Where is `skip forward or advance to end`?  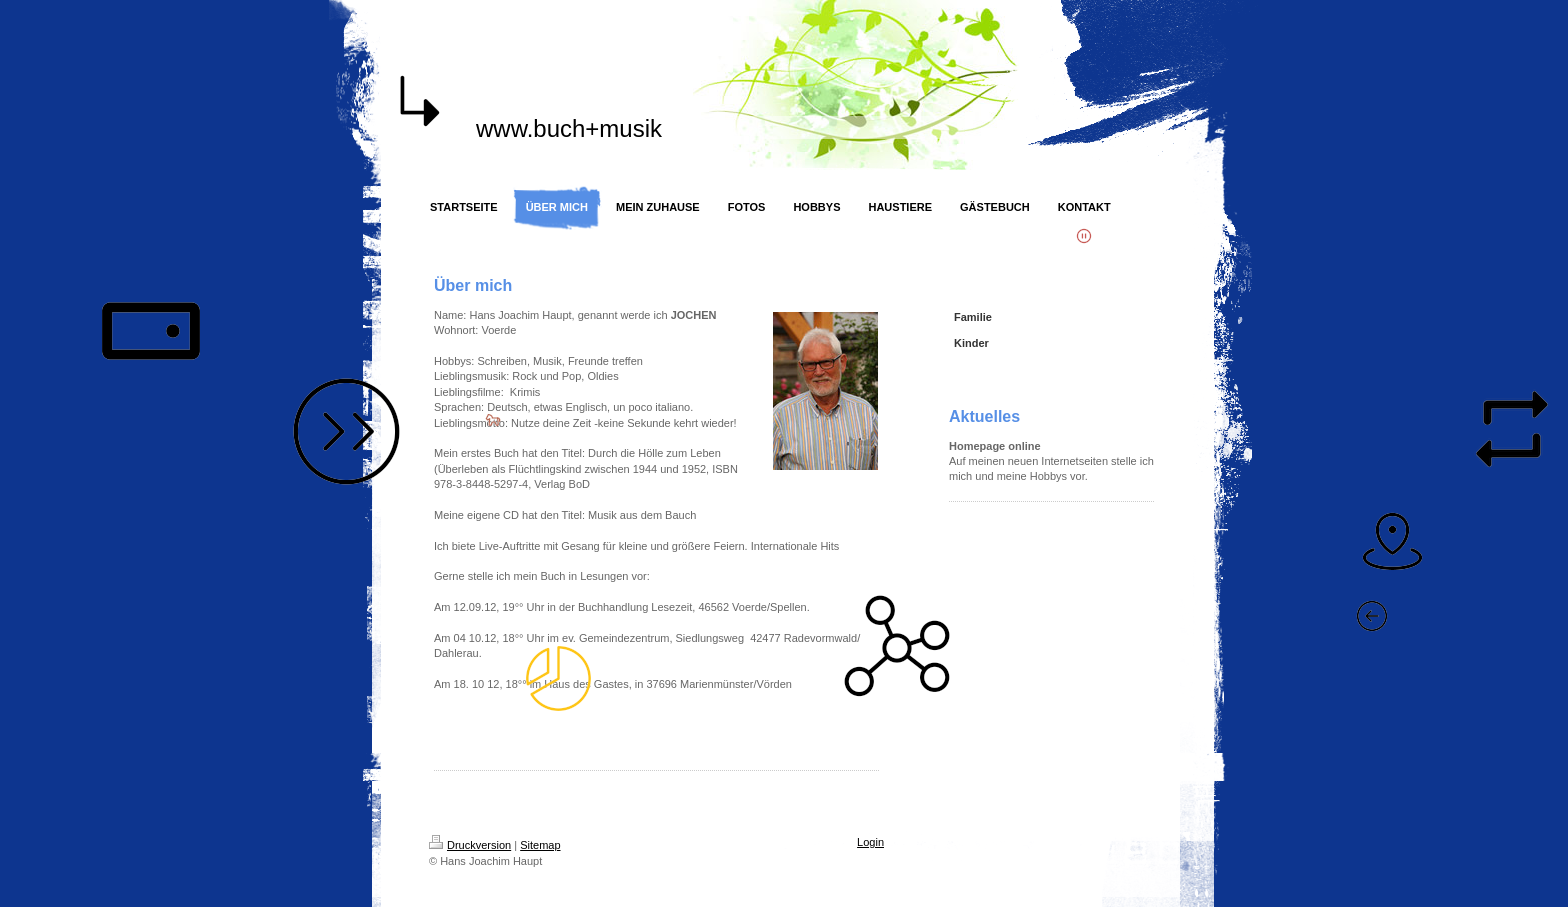
skip forward or advance to end is located at coordinates (346, 431).